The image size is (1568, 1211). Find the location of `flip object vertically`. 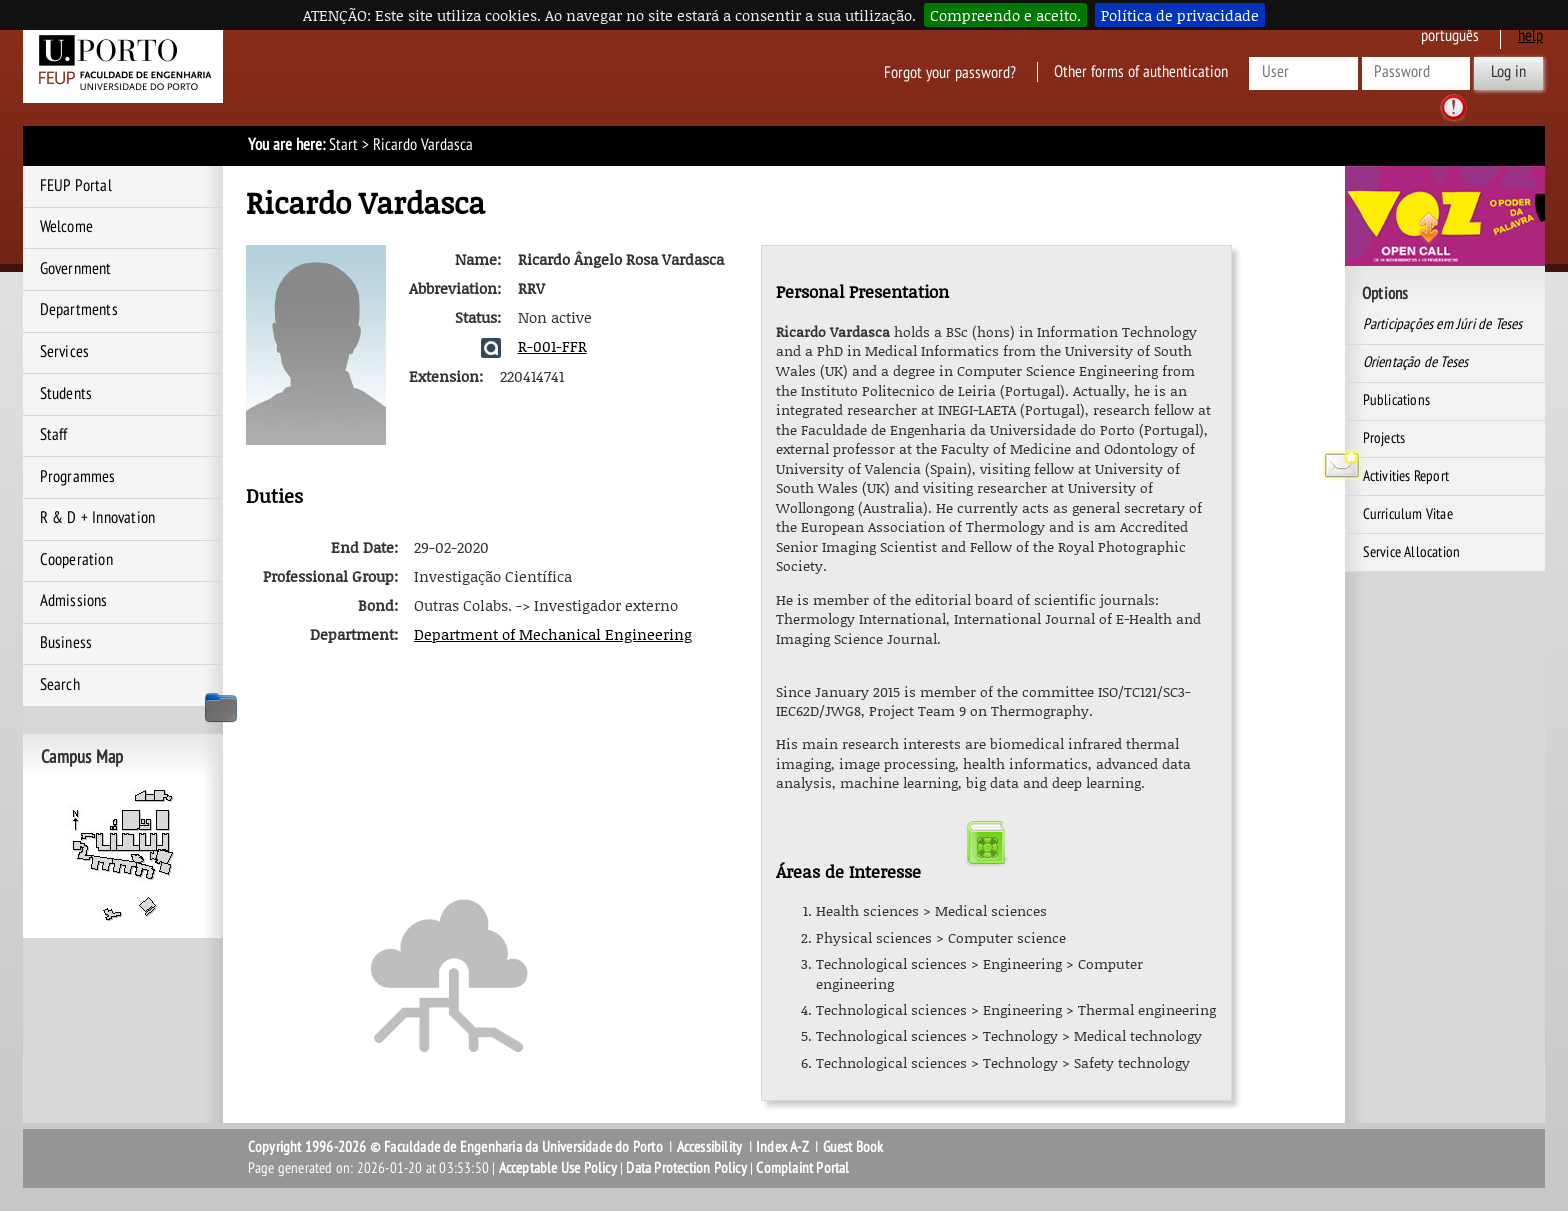

flip object vertically is located at coordinates (1429, 229).